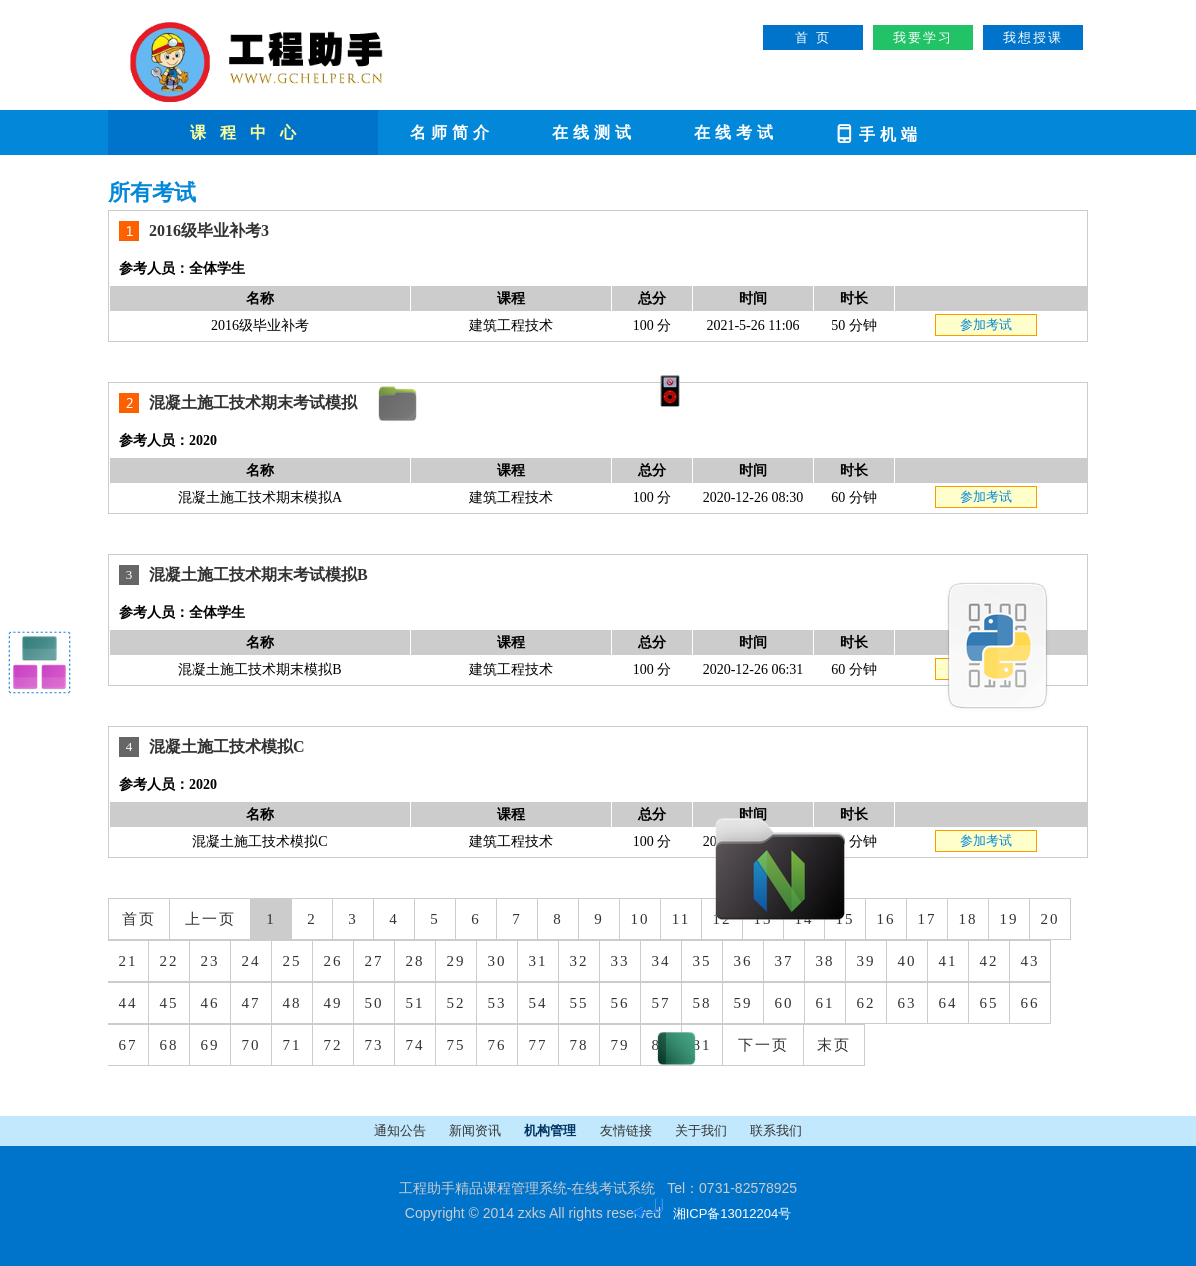 This screenshot has height=1266, width=1196. What do you see at coordinates (997, 645) in the screenshot?
I see `python bytecode file (.pyc)` at bounding box center [997, 645].